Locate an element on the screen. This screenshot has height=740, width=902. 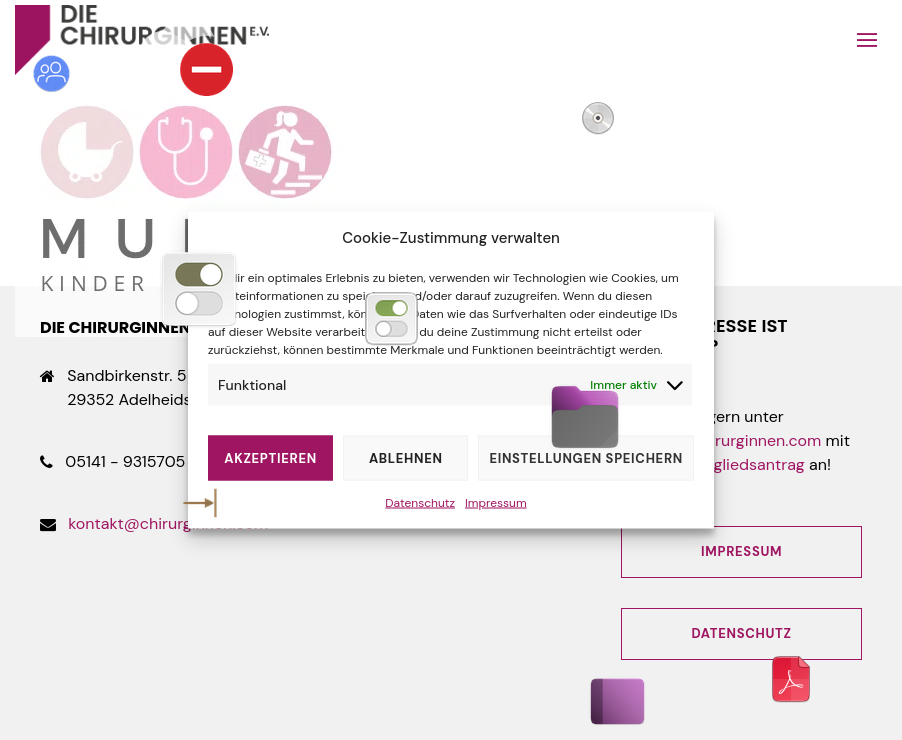
indicates a folder is ready to accept a dragged item is located at coordinates (585, 417).